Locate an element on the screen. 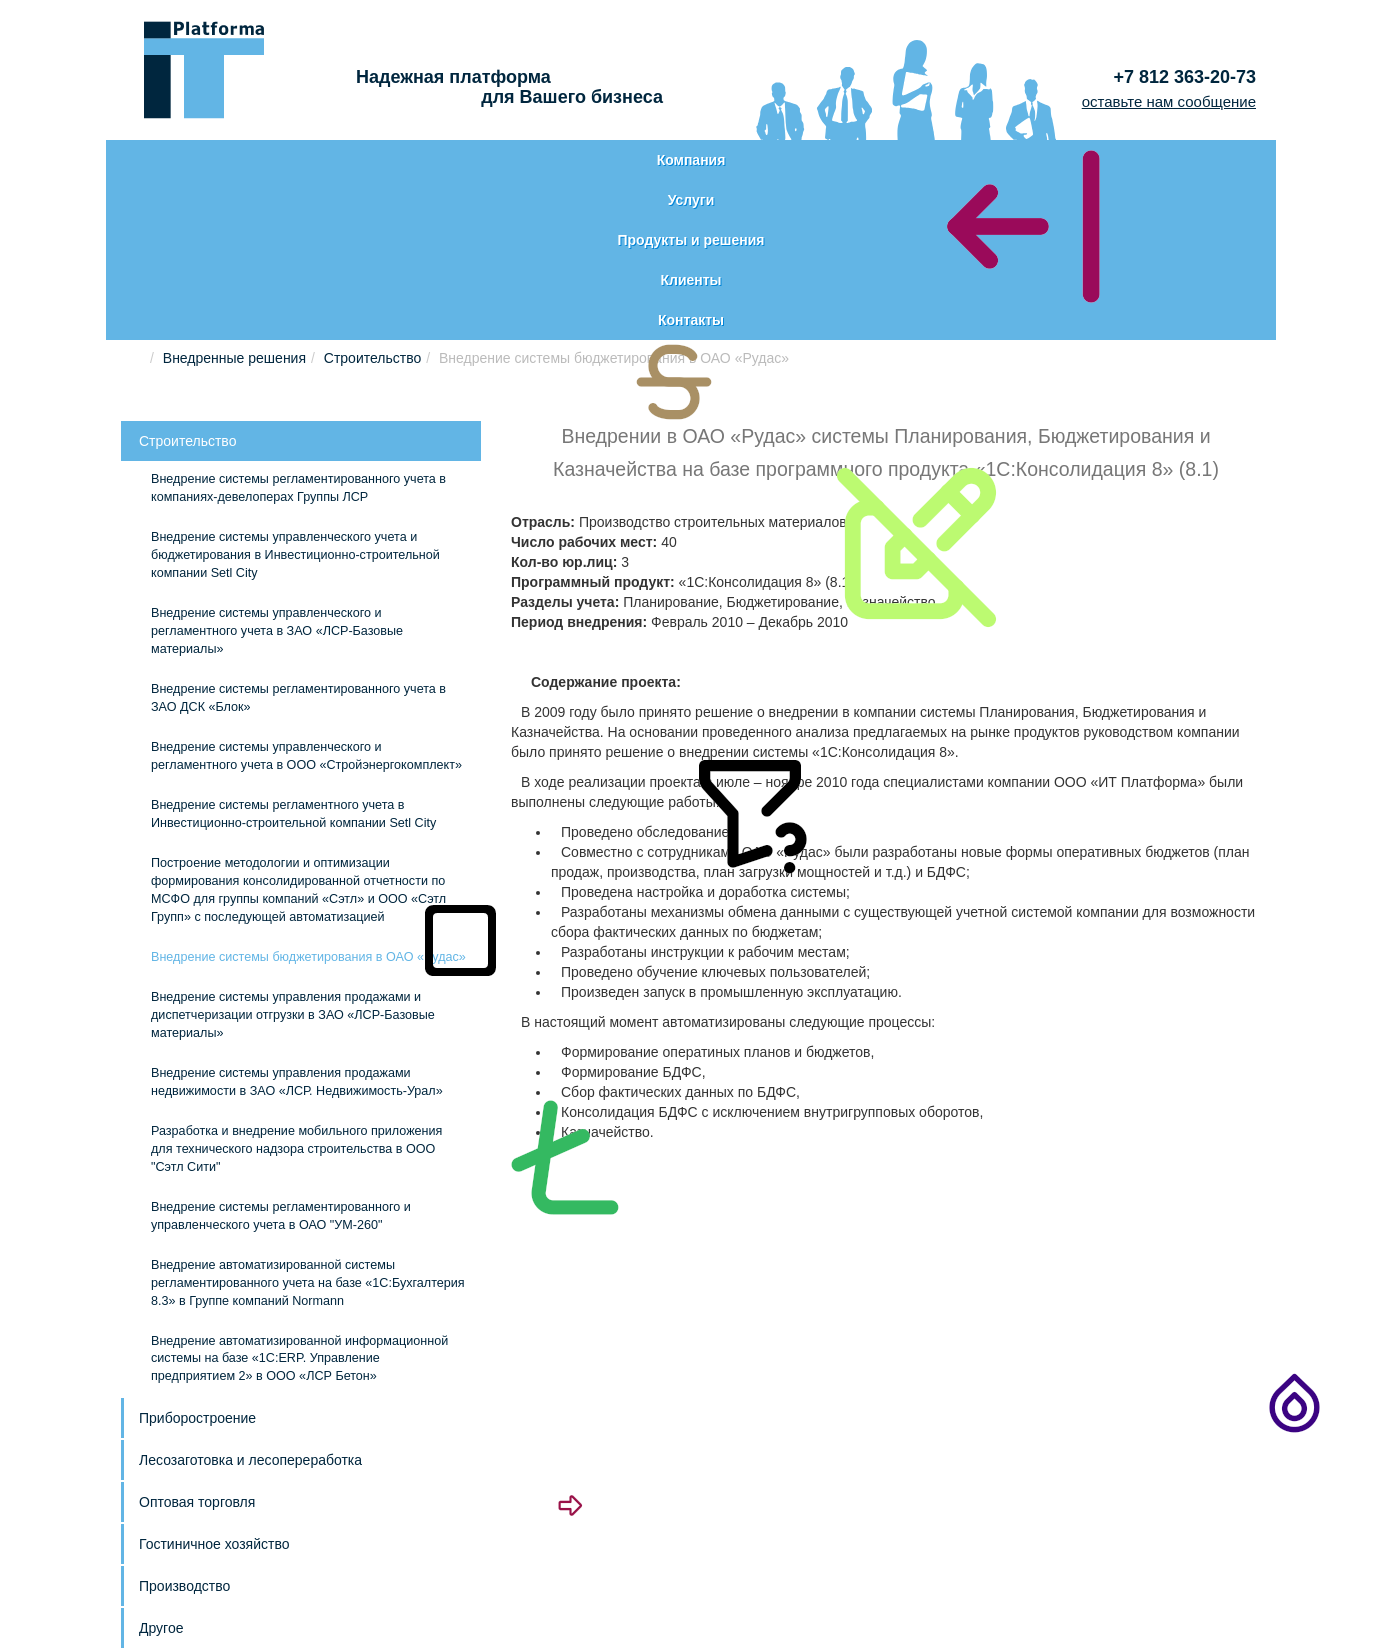  access Drops language learning app is located at coordinates (1294, 1404).